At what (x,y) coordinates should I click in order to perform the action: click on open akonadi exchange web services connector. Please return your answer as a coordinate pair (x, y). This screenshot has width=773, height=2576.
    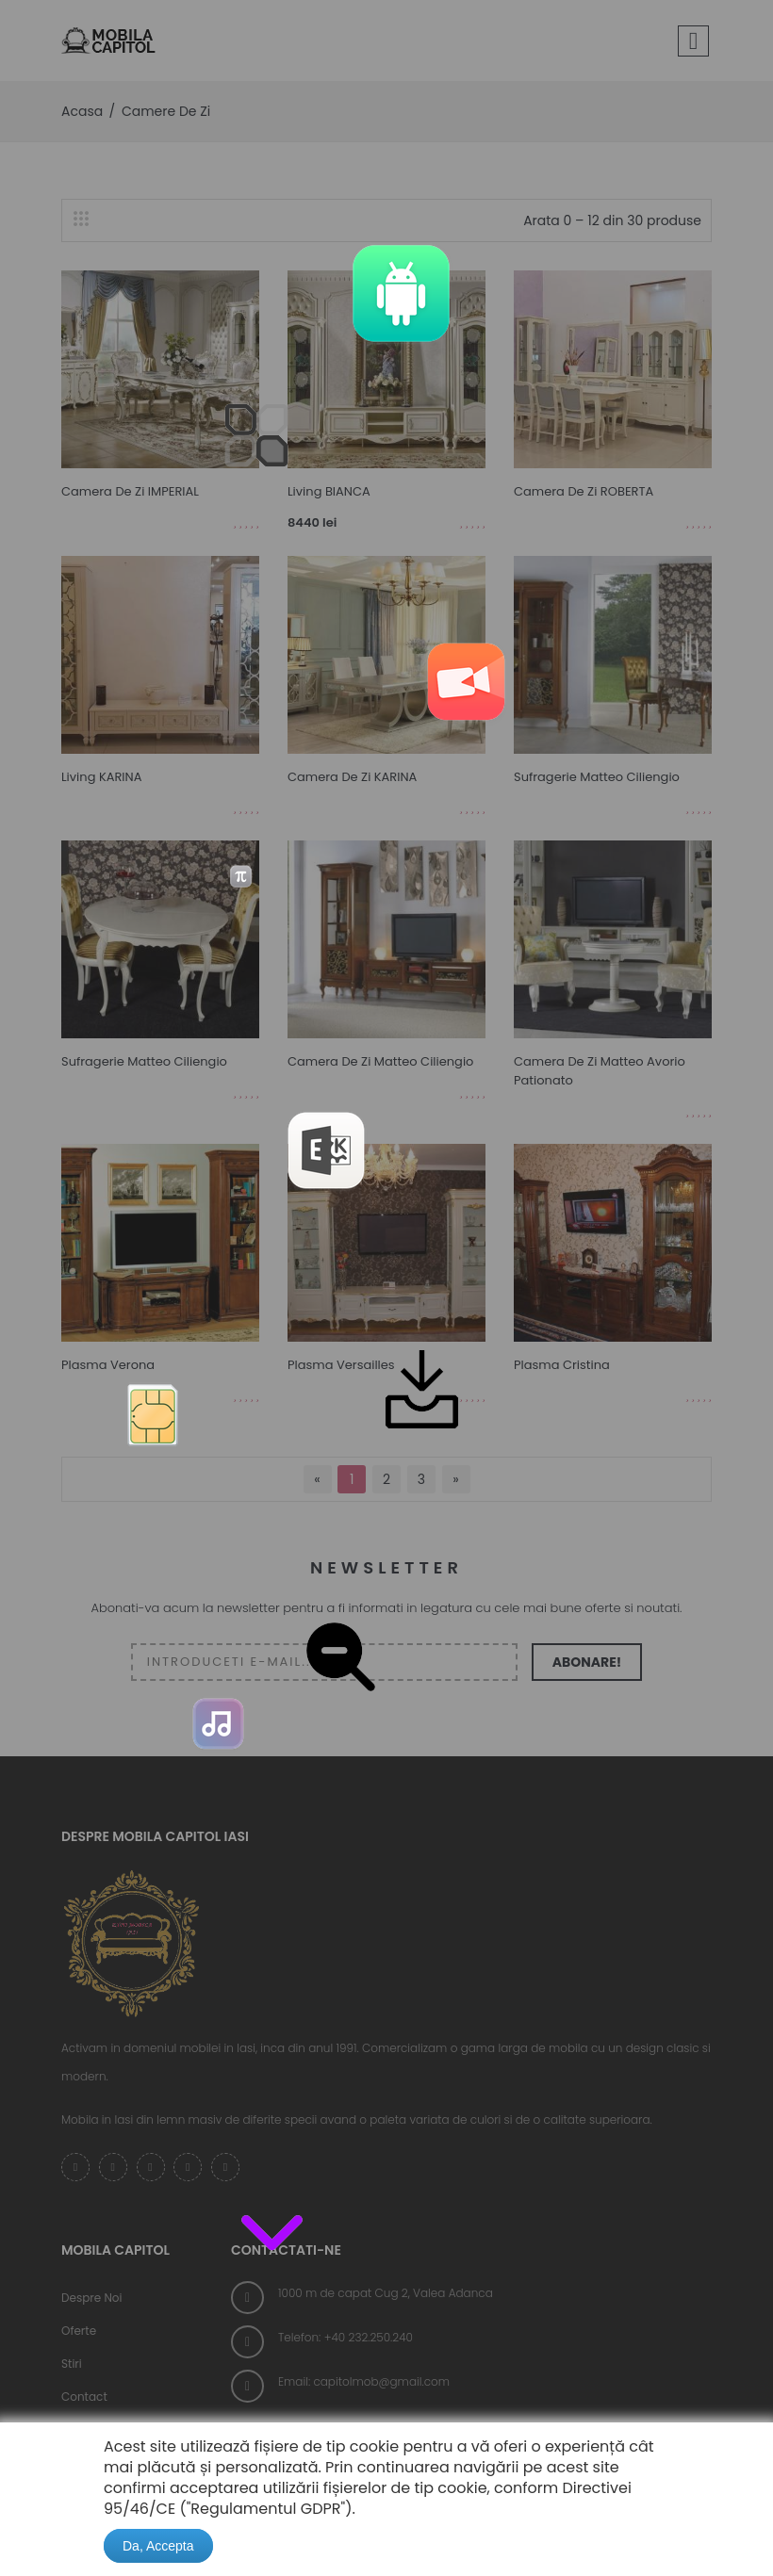
    Looking at the image, I should click on (326, 1150).